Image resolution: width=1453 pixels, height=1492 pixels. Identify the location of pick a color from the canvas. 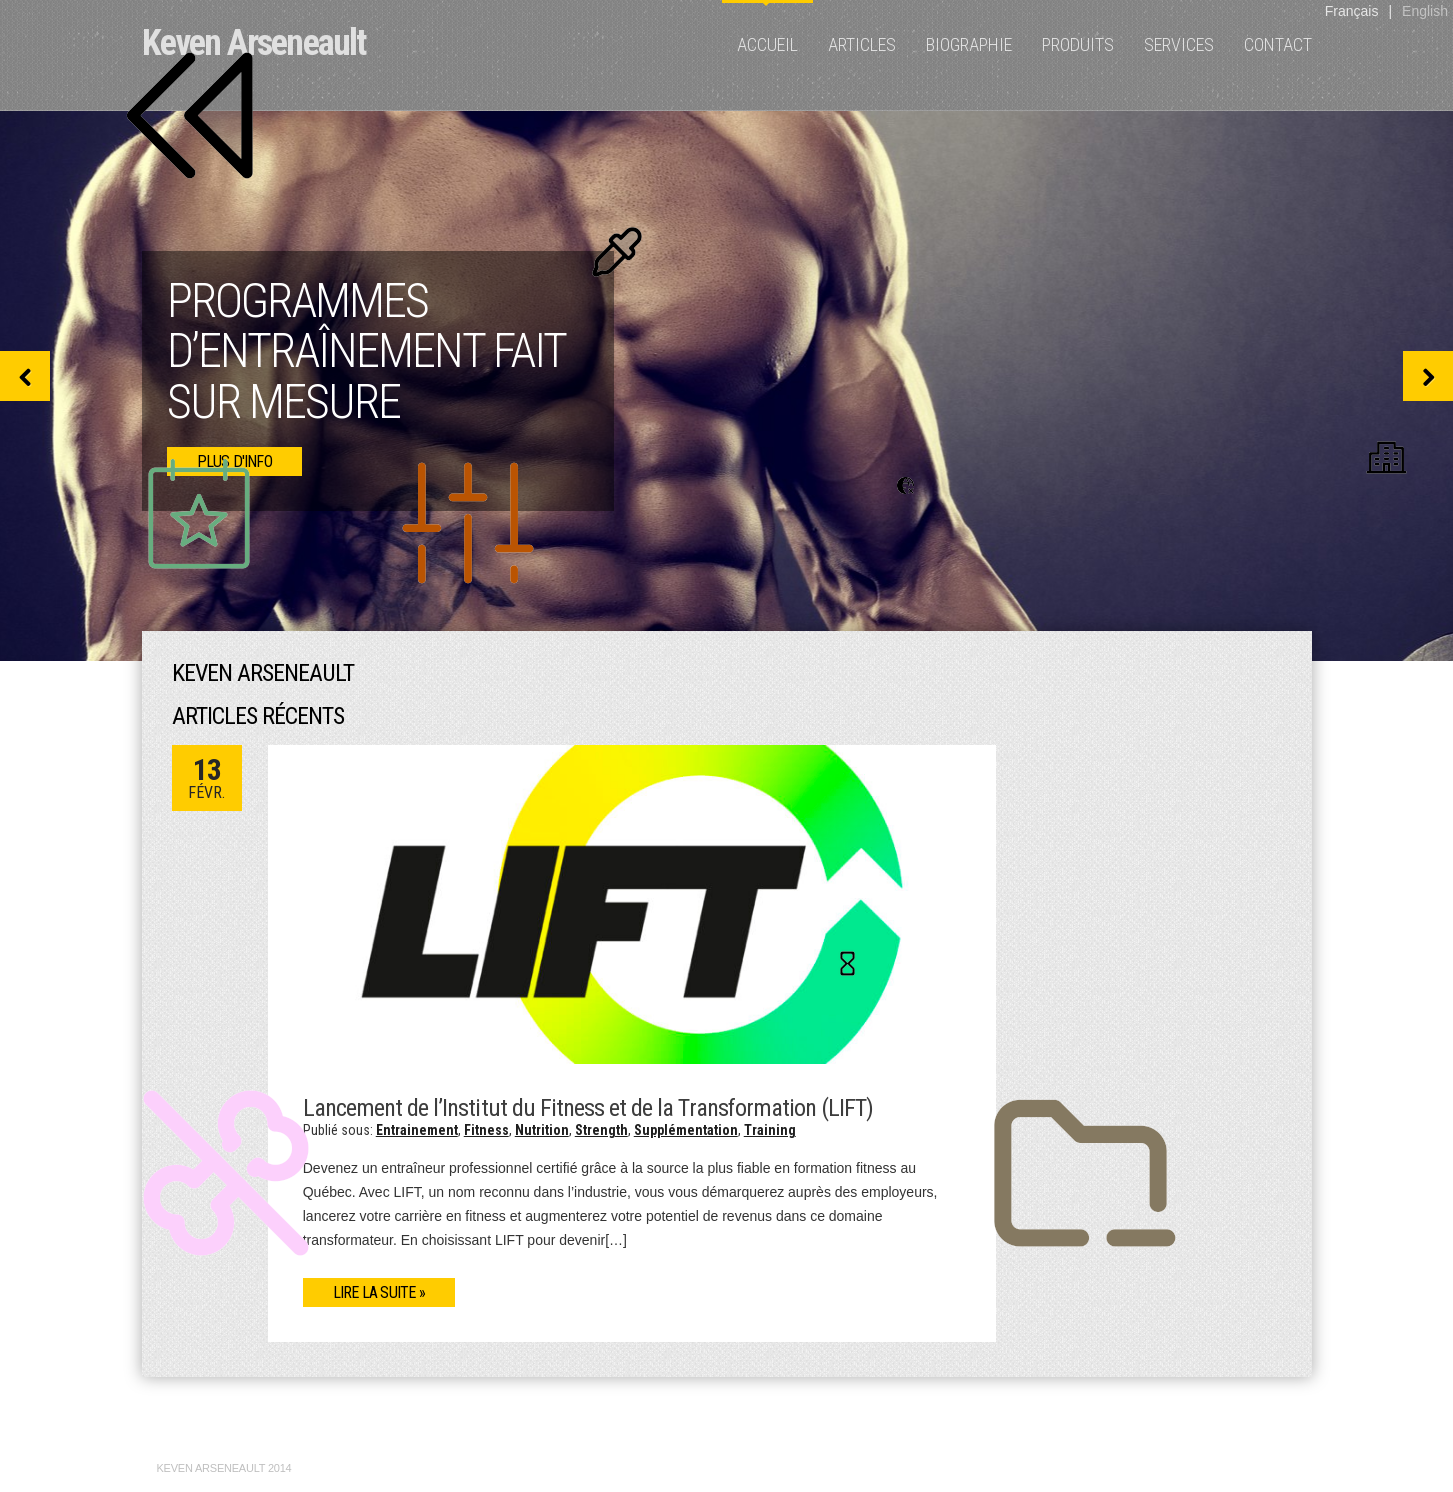
(617, 252).